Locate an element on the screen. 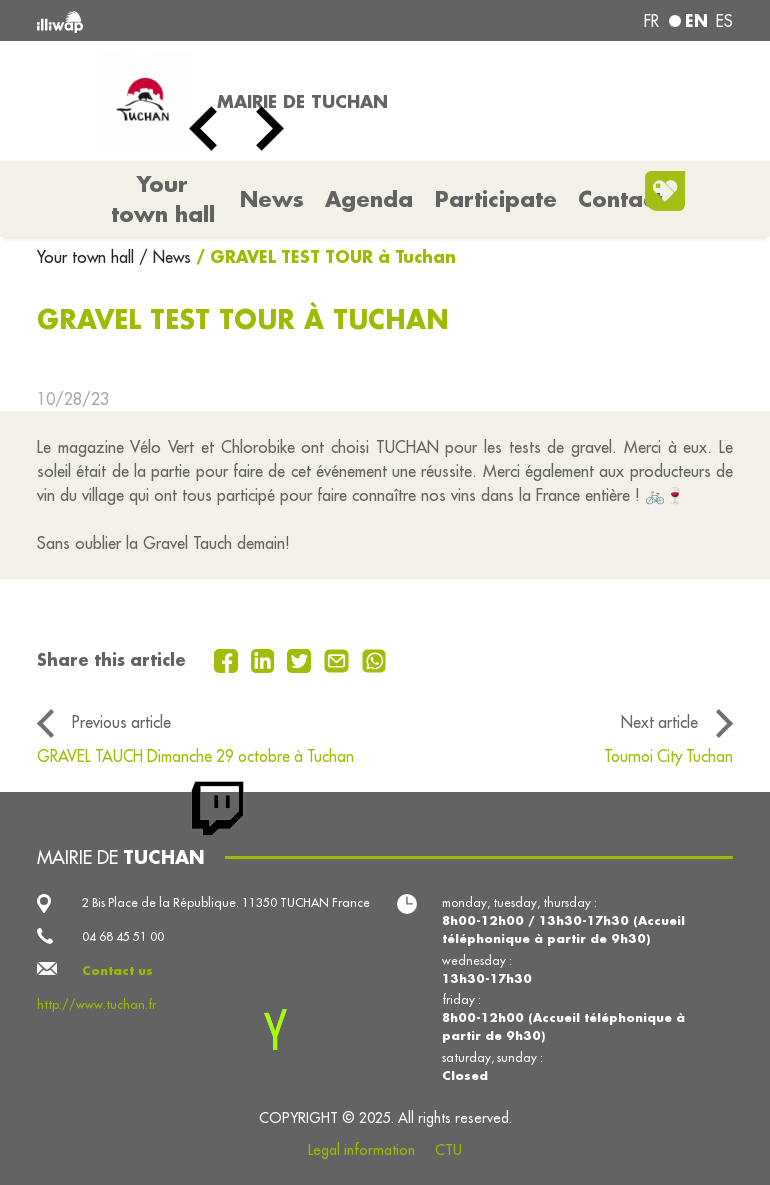 The height and width of the screenshot is (1185, 770). visit payhip website or storefront is located at coordinates (665, 191).